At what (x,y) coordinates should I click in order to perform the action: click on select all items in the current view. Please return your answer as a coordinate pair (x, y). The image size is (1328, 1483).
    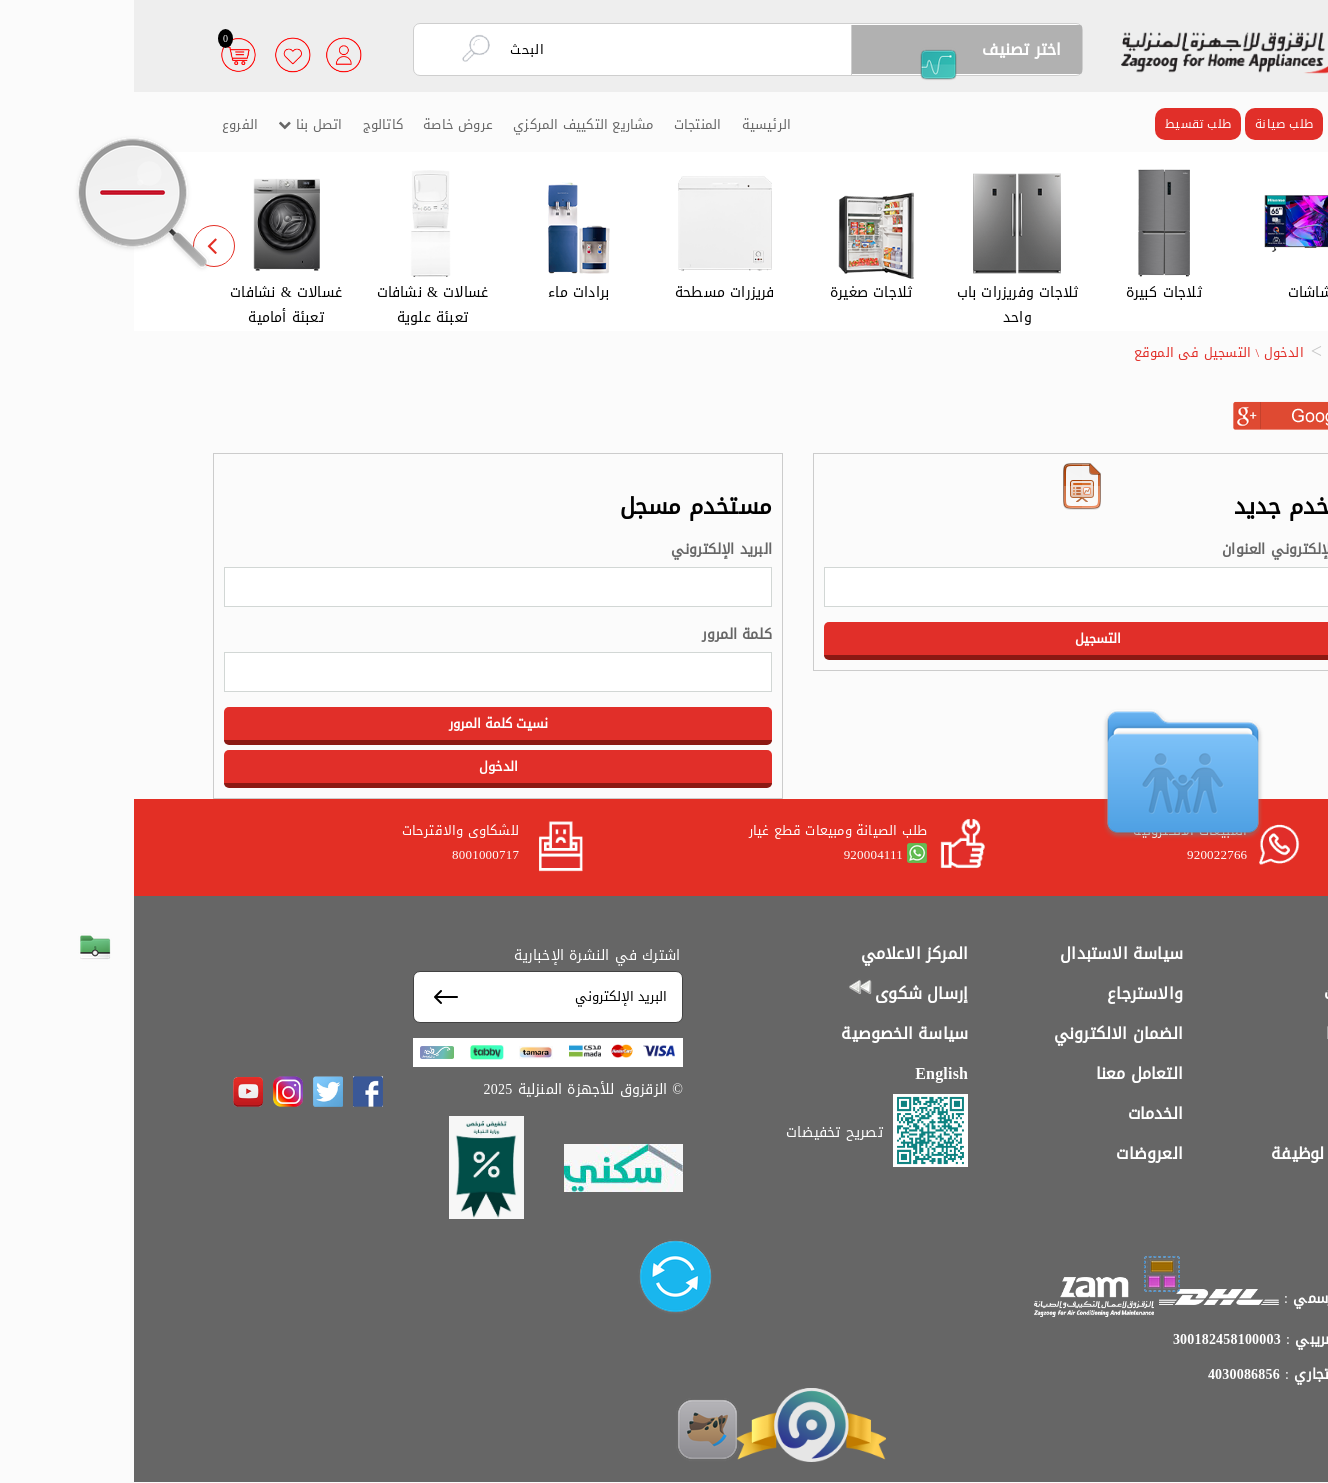
    Looking at the image, I should click on (1162, 1274).